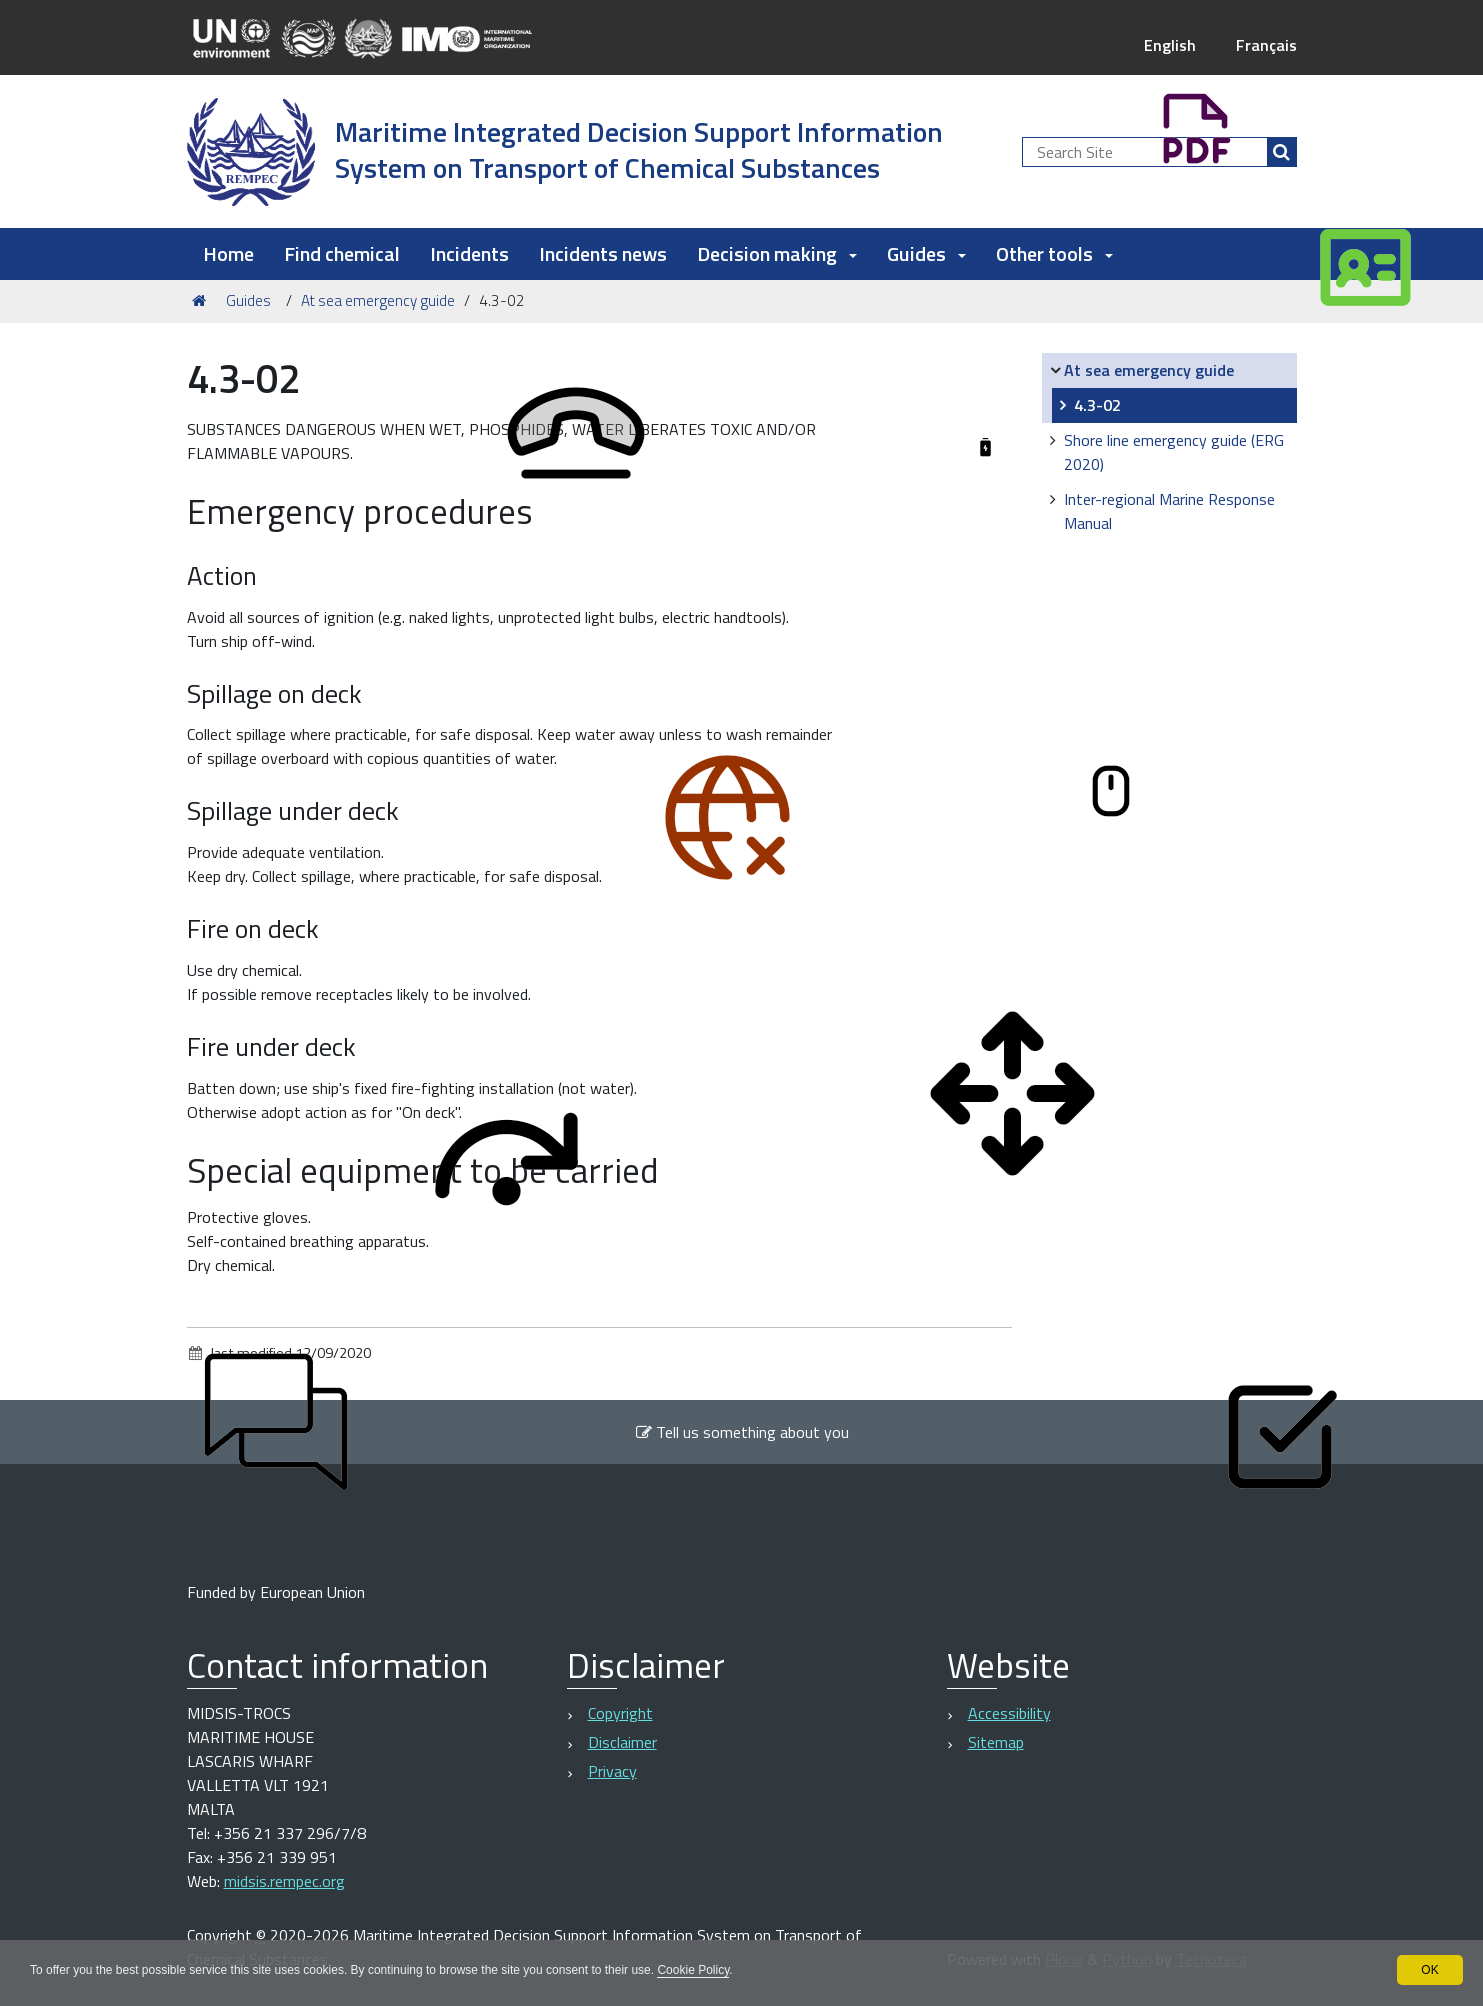  I want to click on view or open a PDF document, so click(1195, 131).